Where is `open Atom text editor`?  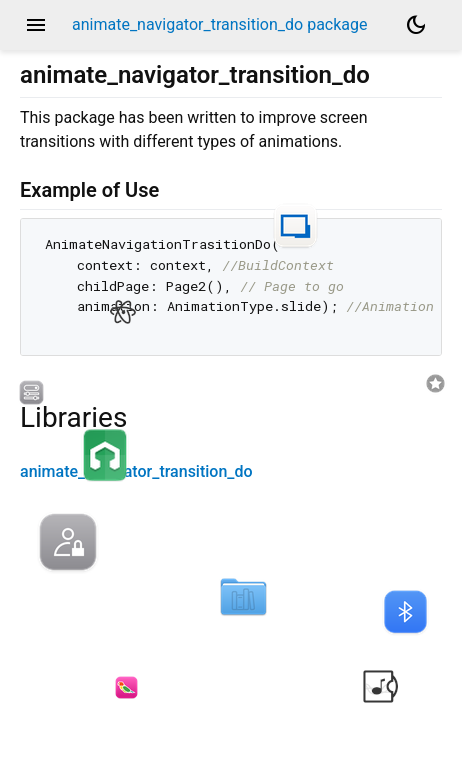
open Atom text editor is located at coordinates (123, 312).